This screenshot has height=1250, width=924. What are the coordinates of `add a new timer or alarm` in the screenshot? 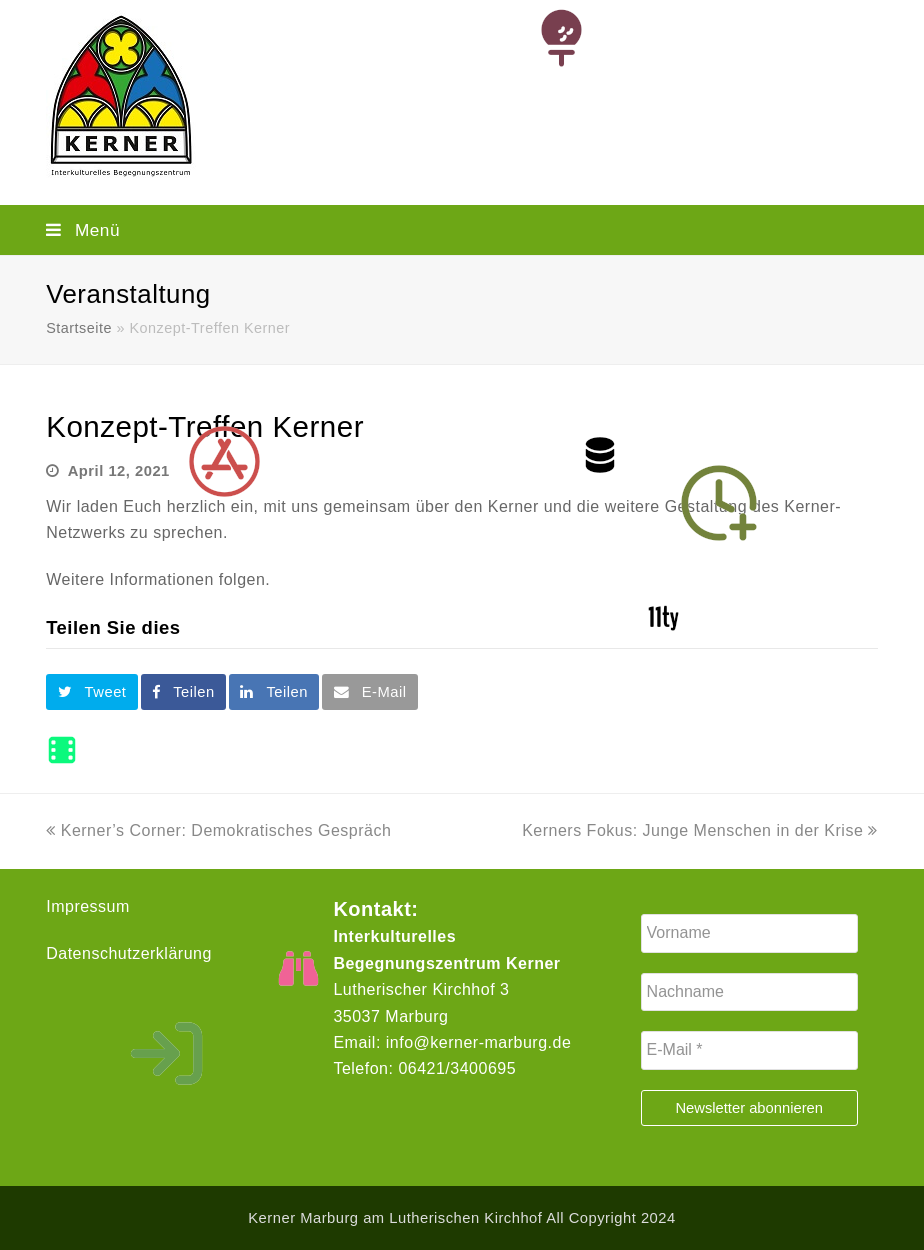 It's located at (719, 503).